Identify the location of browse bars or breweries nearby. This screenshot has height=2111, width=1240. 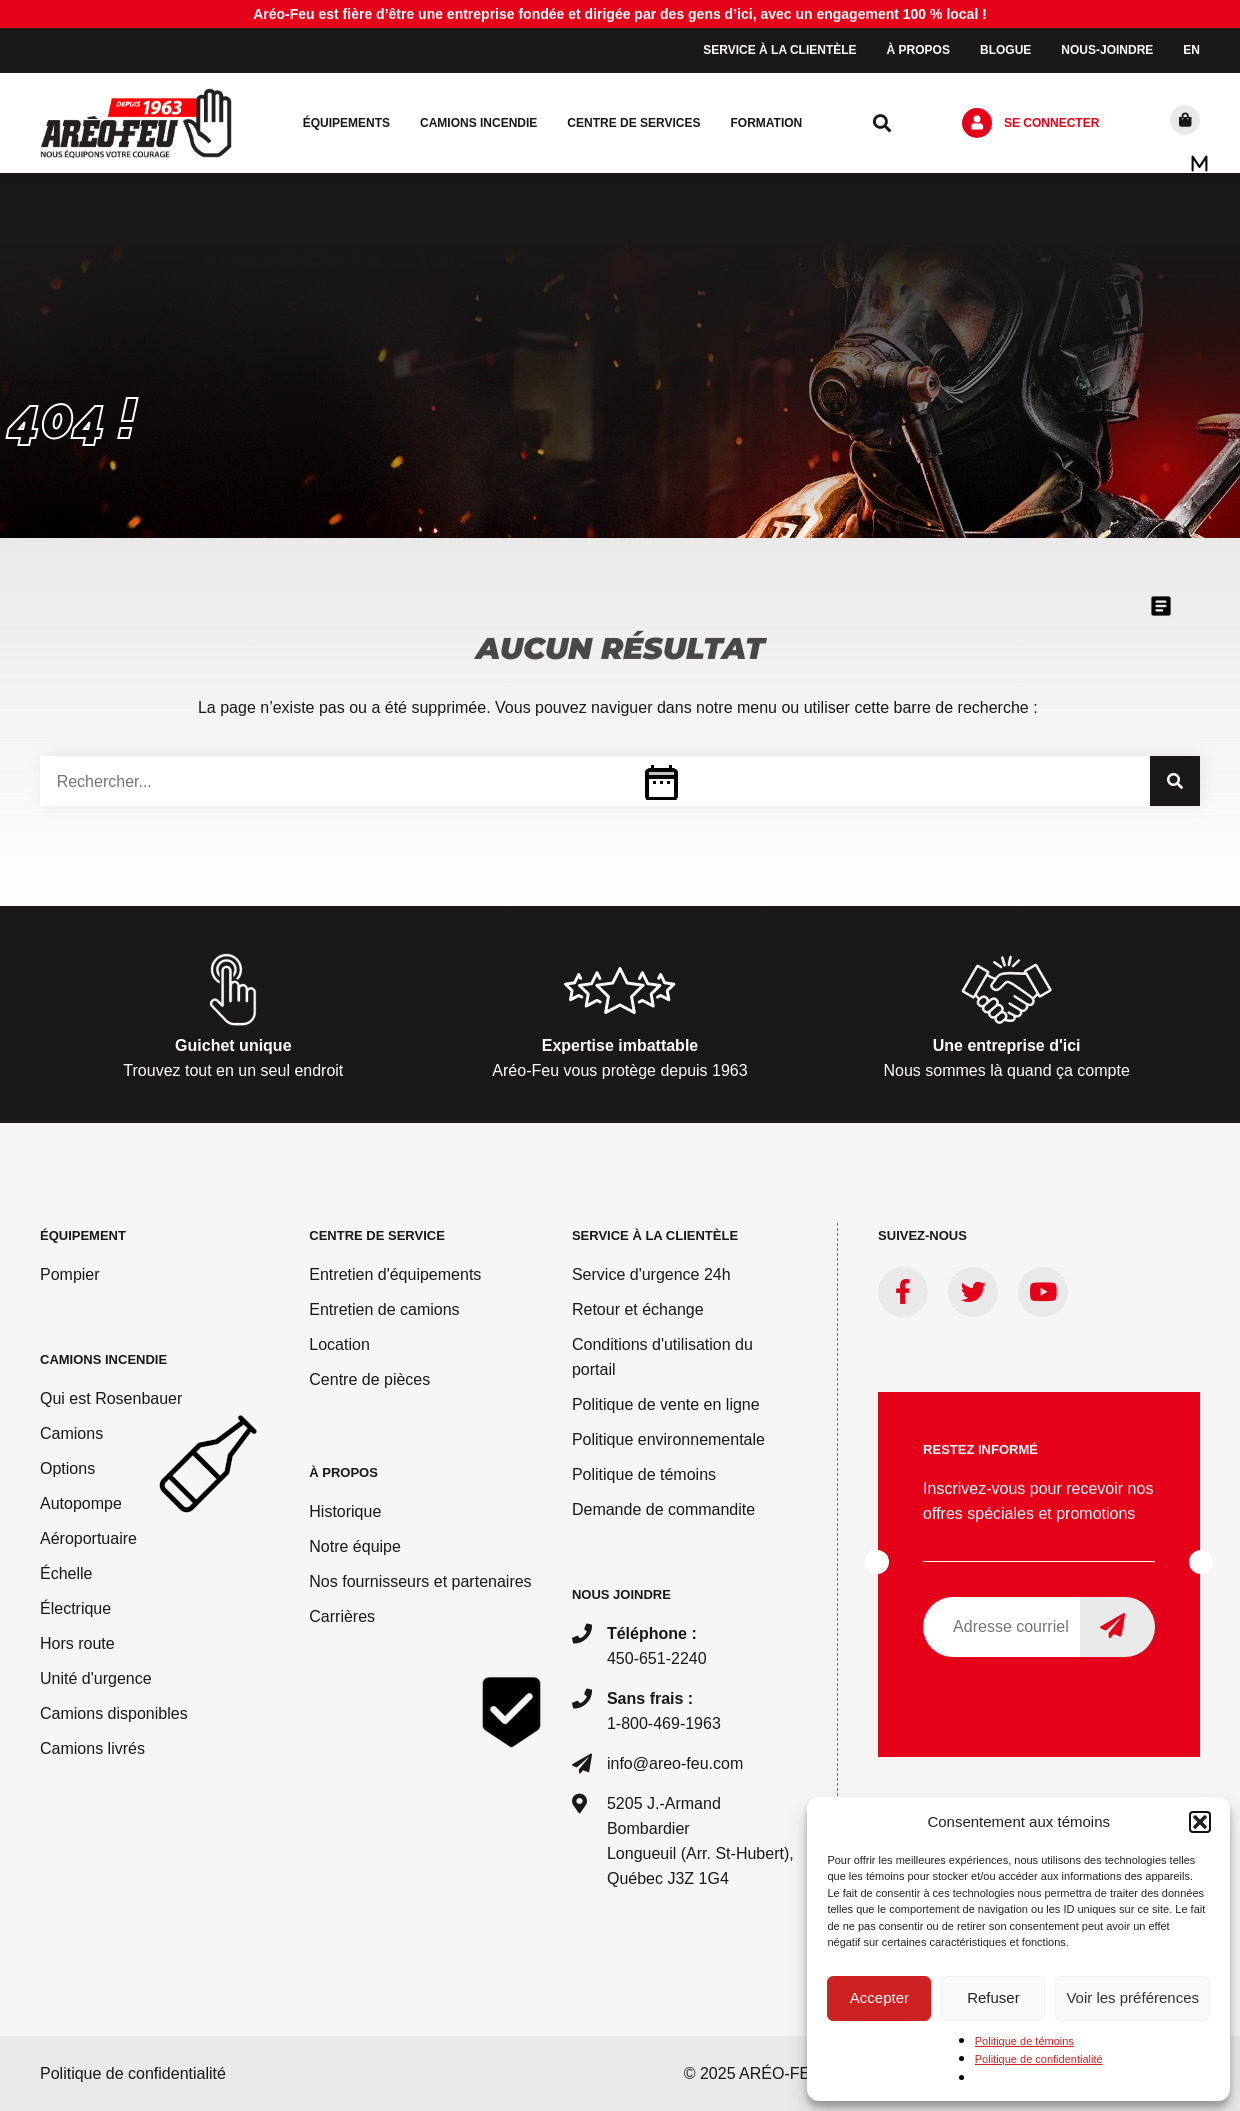
(206, 1465).